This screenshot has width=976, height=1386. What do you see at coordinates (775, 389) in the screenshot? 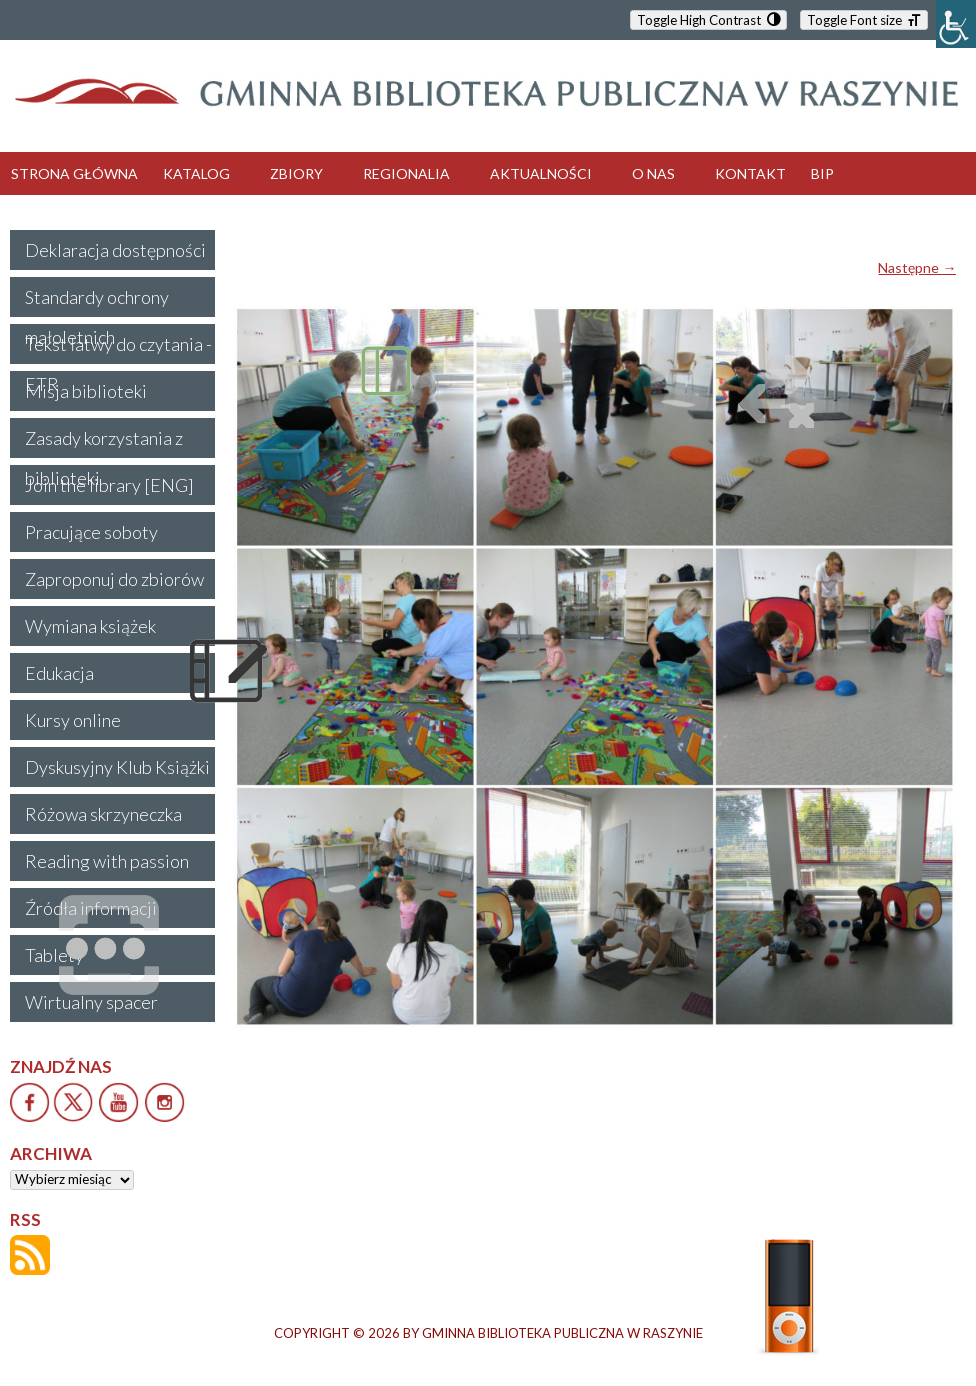
I see `indicates no network connection available` at bounding box center [775, 389].